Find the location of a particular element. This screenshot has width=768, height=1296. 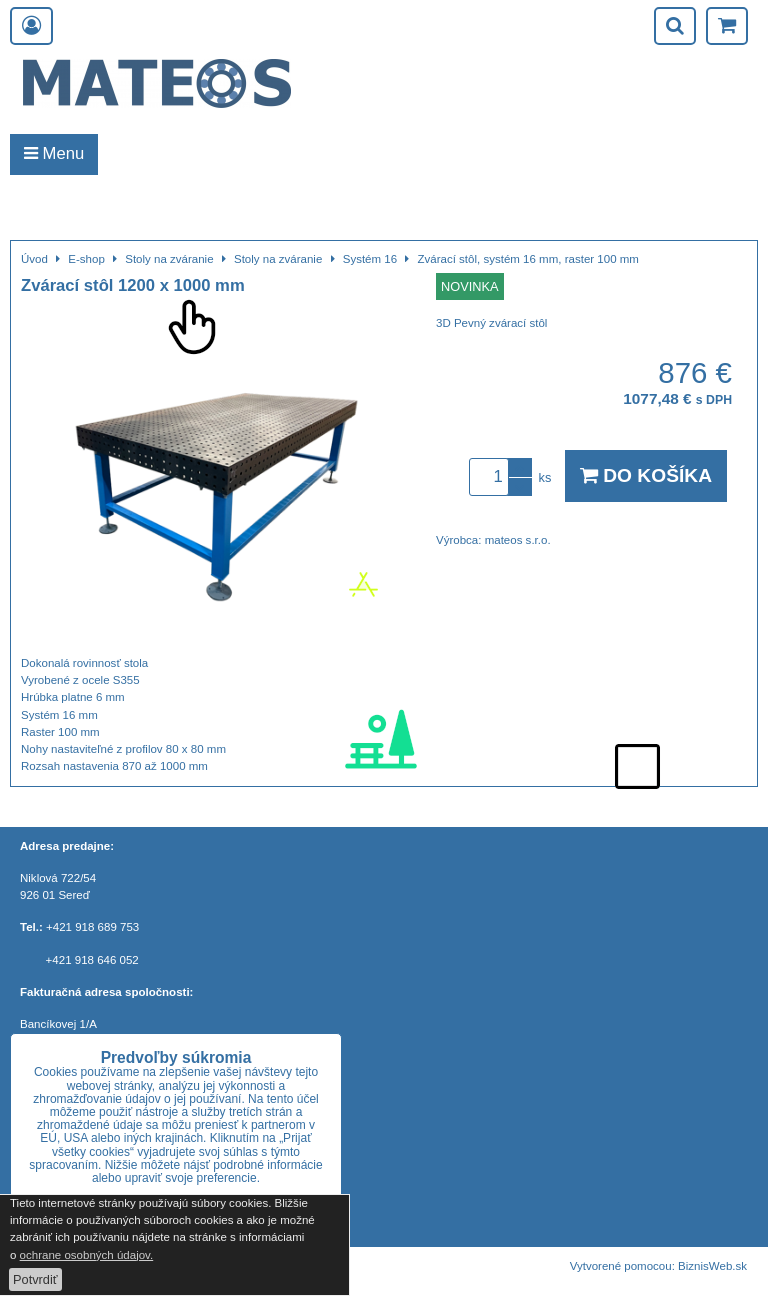

stop media playback is located at coordinates (637, 766).